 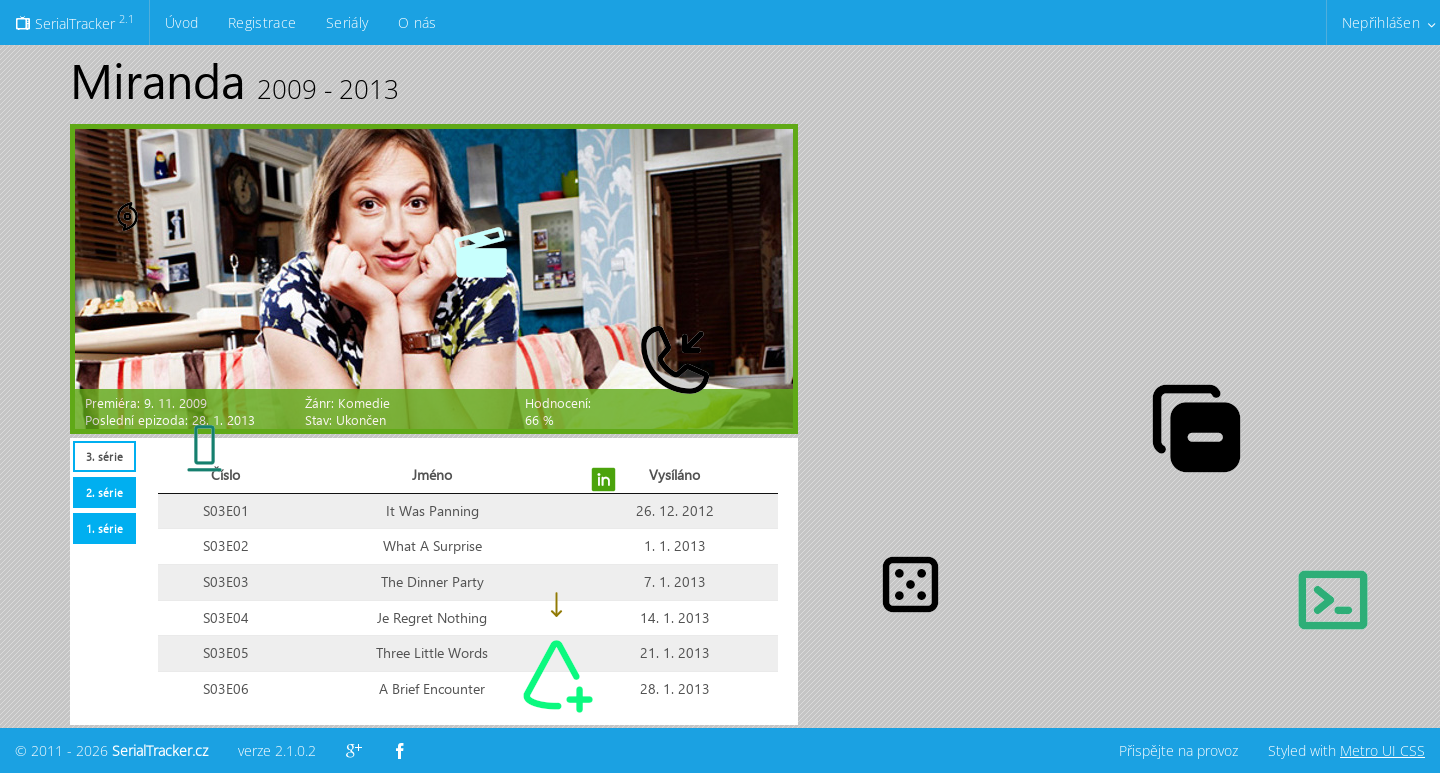 What do you see at coordinates (556, 676) in the screenshot?
I see `add a new cone or marker` at bounding box center [556, 676].